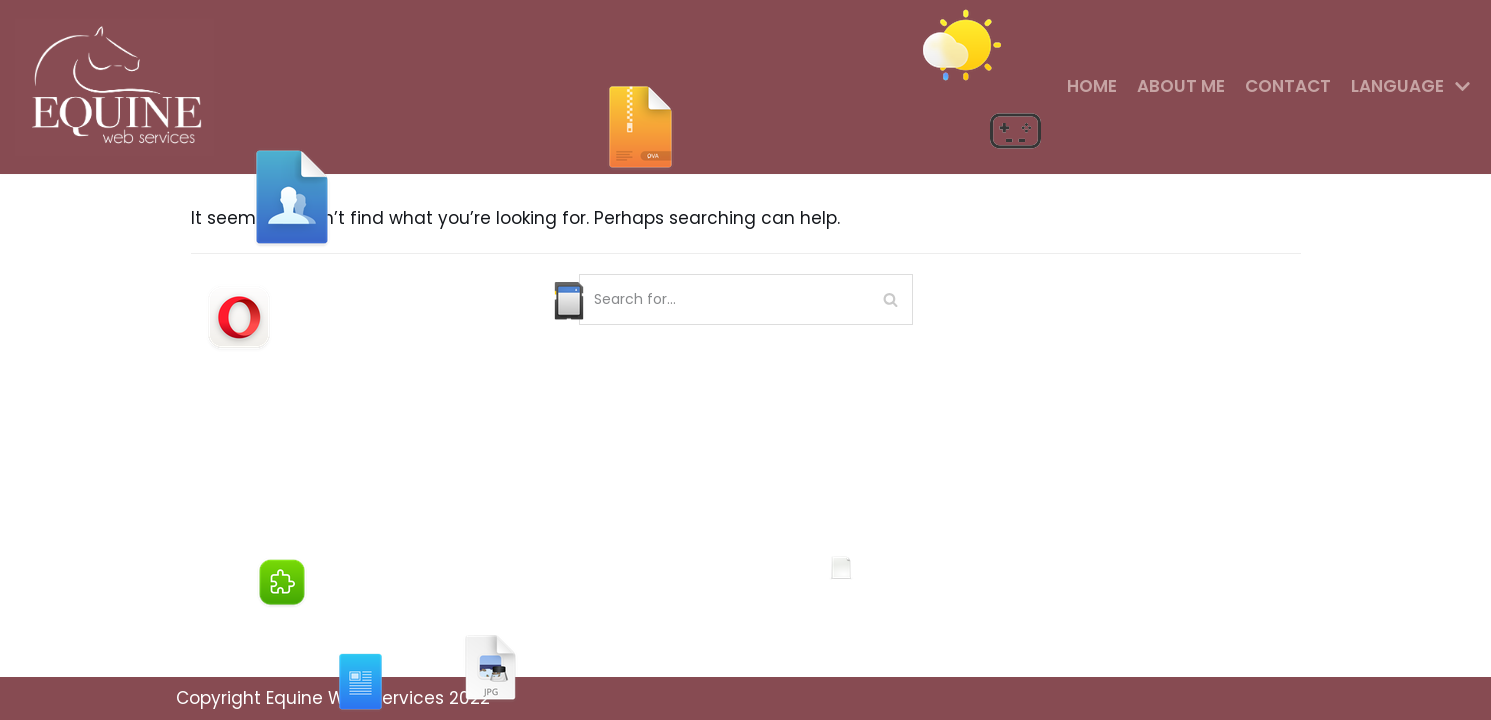 Image resolution: width=1491 pixels, height=720 pixels. What do you see at coordinates (1015, 132) in the screenshot?
I see `connect a game controller` at bounding box center [1015, 132].